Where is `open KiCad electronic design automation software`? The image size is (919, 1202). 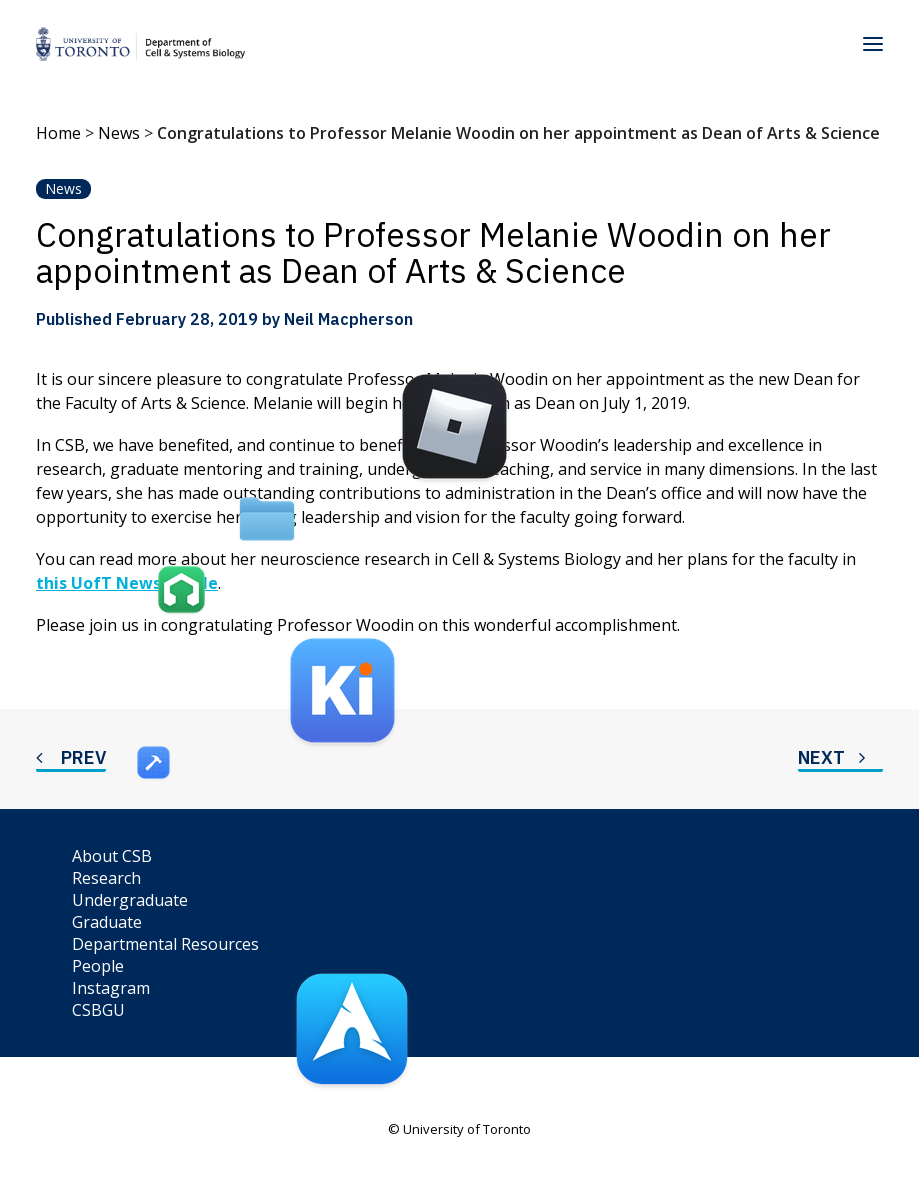
open KiCad electronic design automation software is located at coordinates (342, 690).